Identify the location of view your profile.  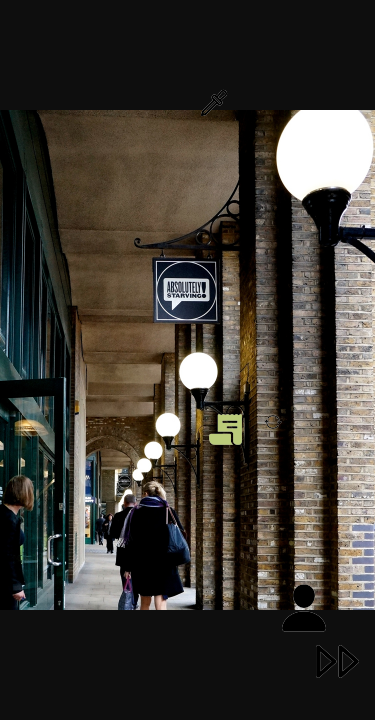
(304, 608).